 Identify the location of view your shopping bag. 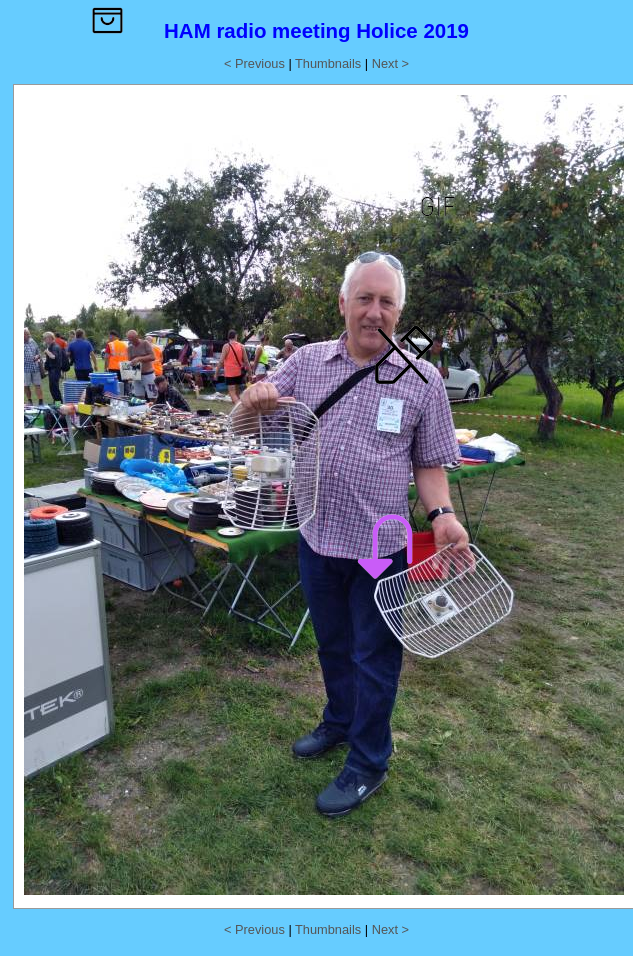
(107, 20).